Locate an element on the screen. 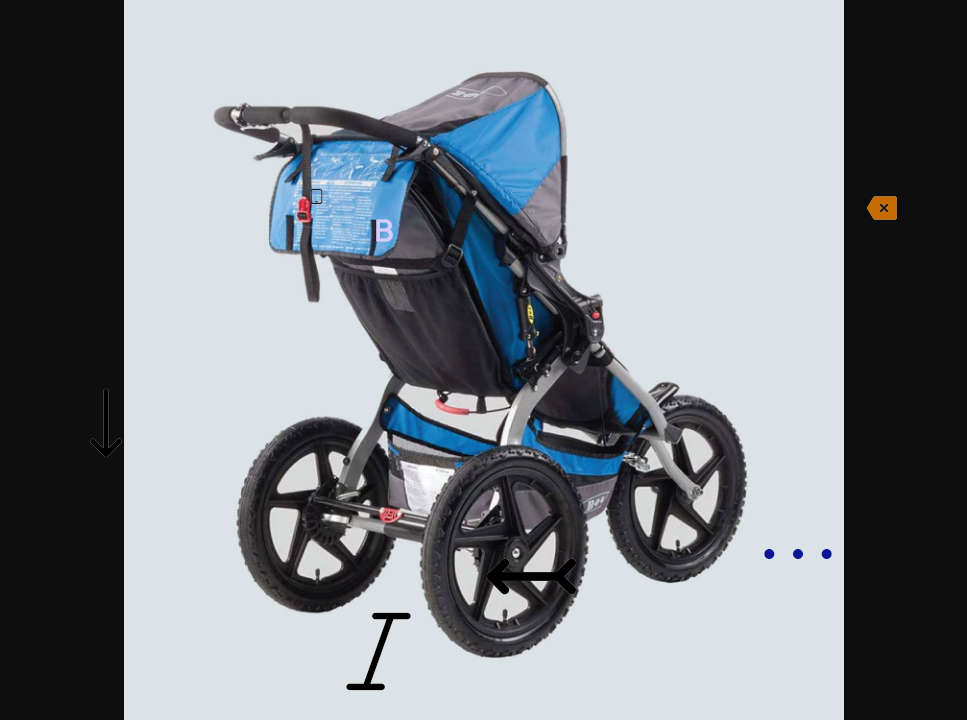 The height and width of the screenshot is (720, 967). open more options menu is located at coordinates (798, 554).